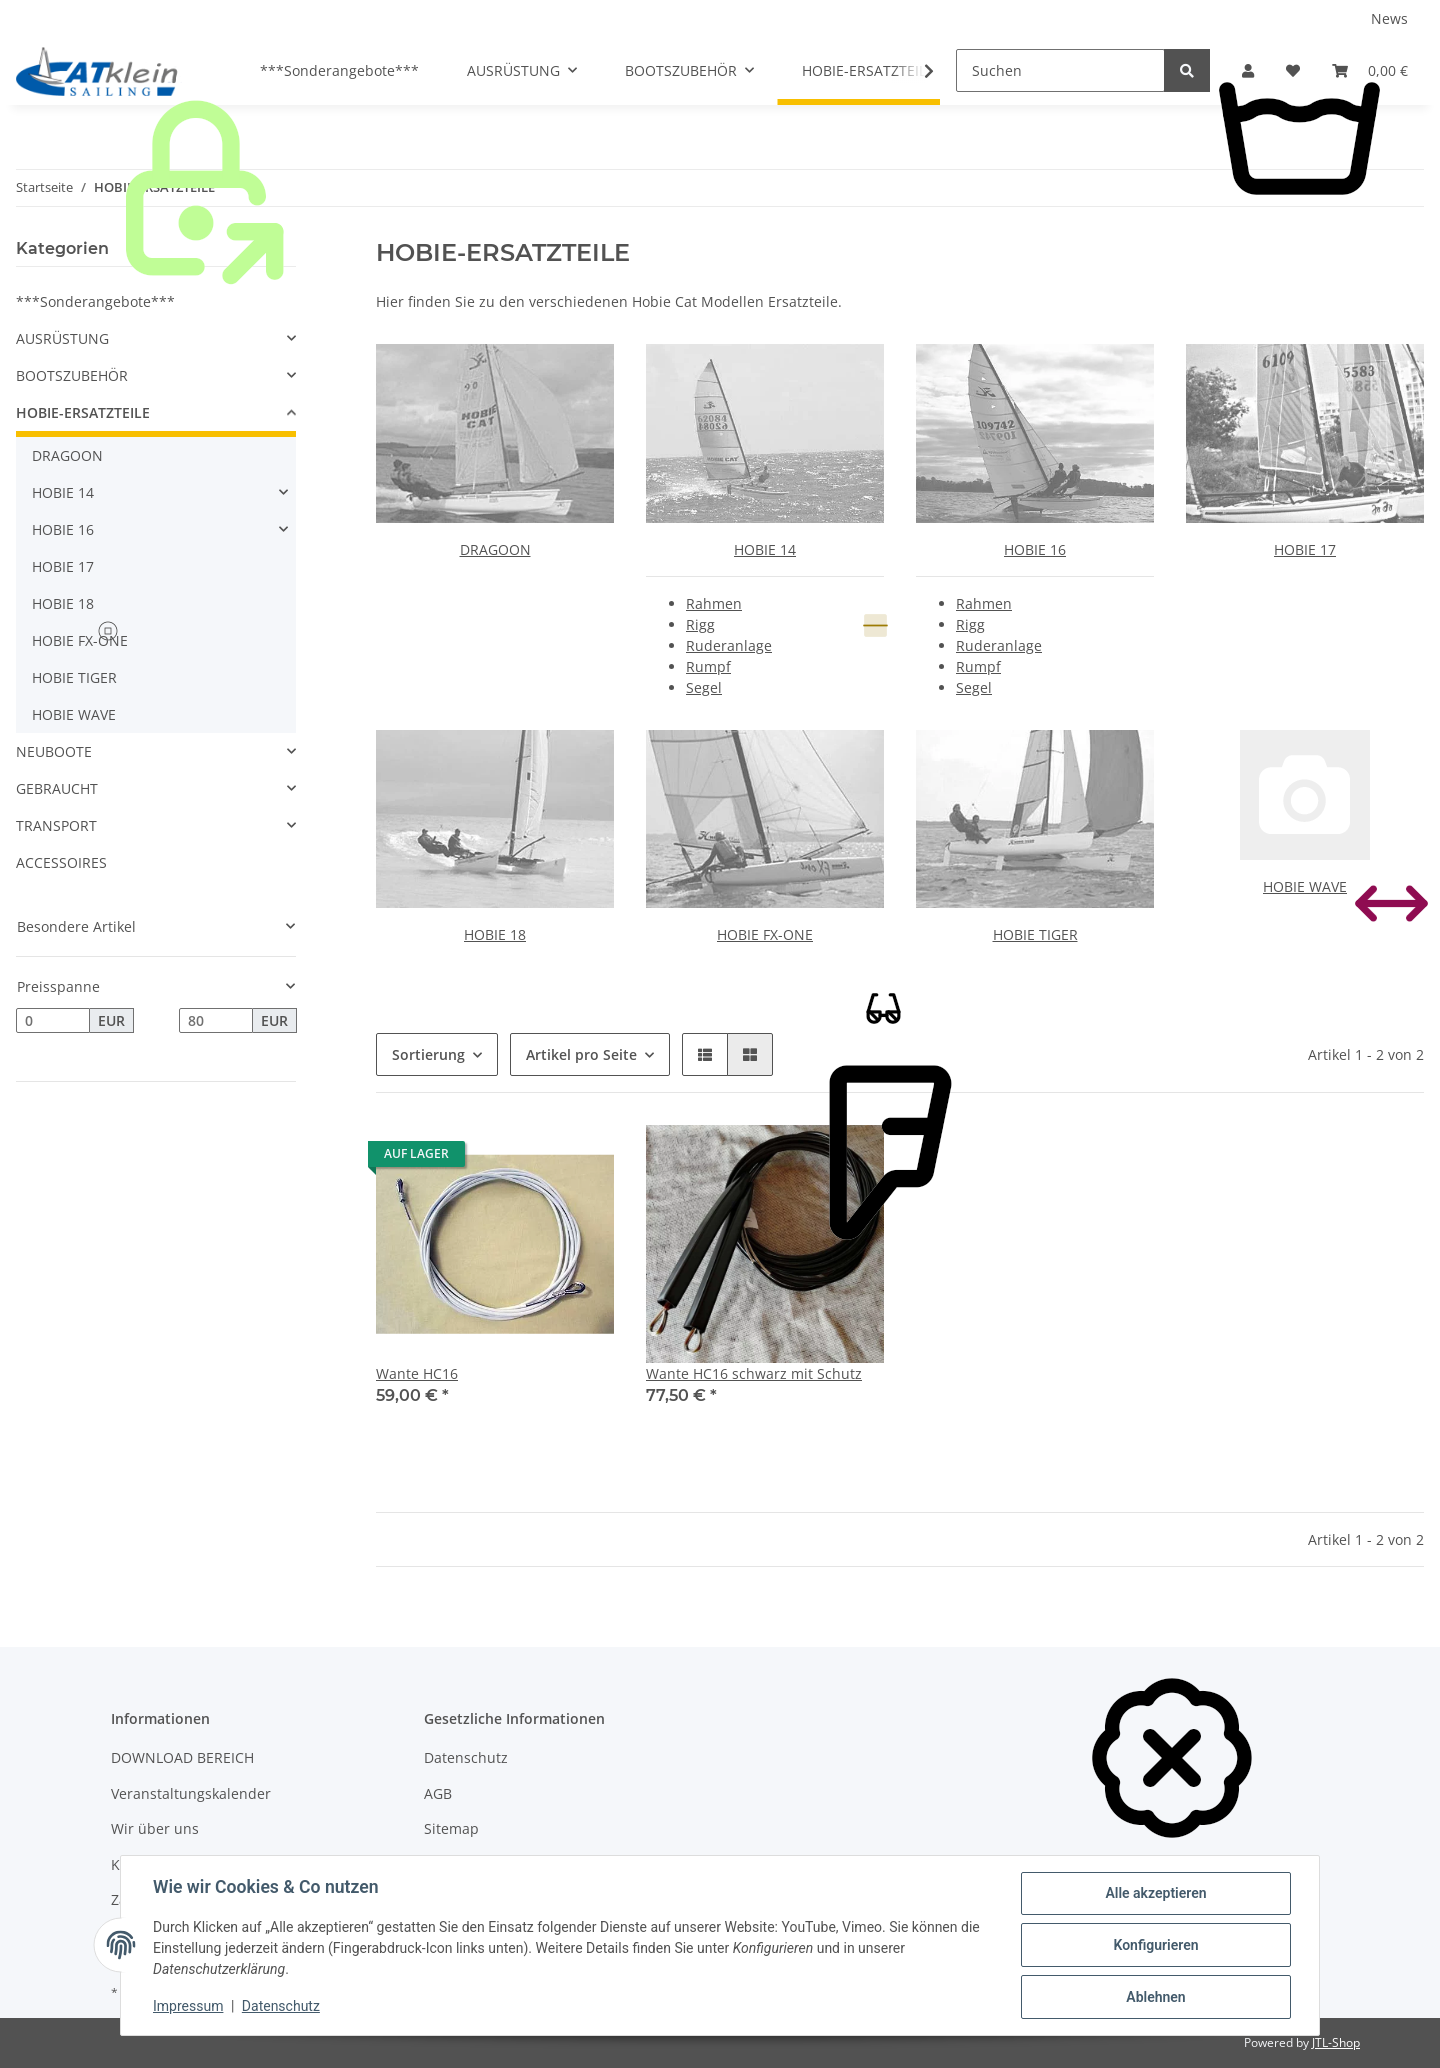  I want to click on open foursquare app, so click(890, 1152).